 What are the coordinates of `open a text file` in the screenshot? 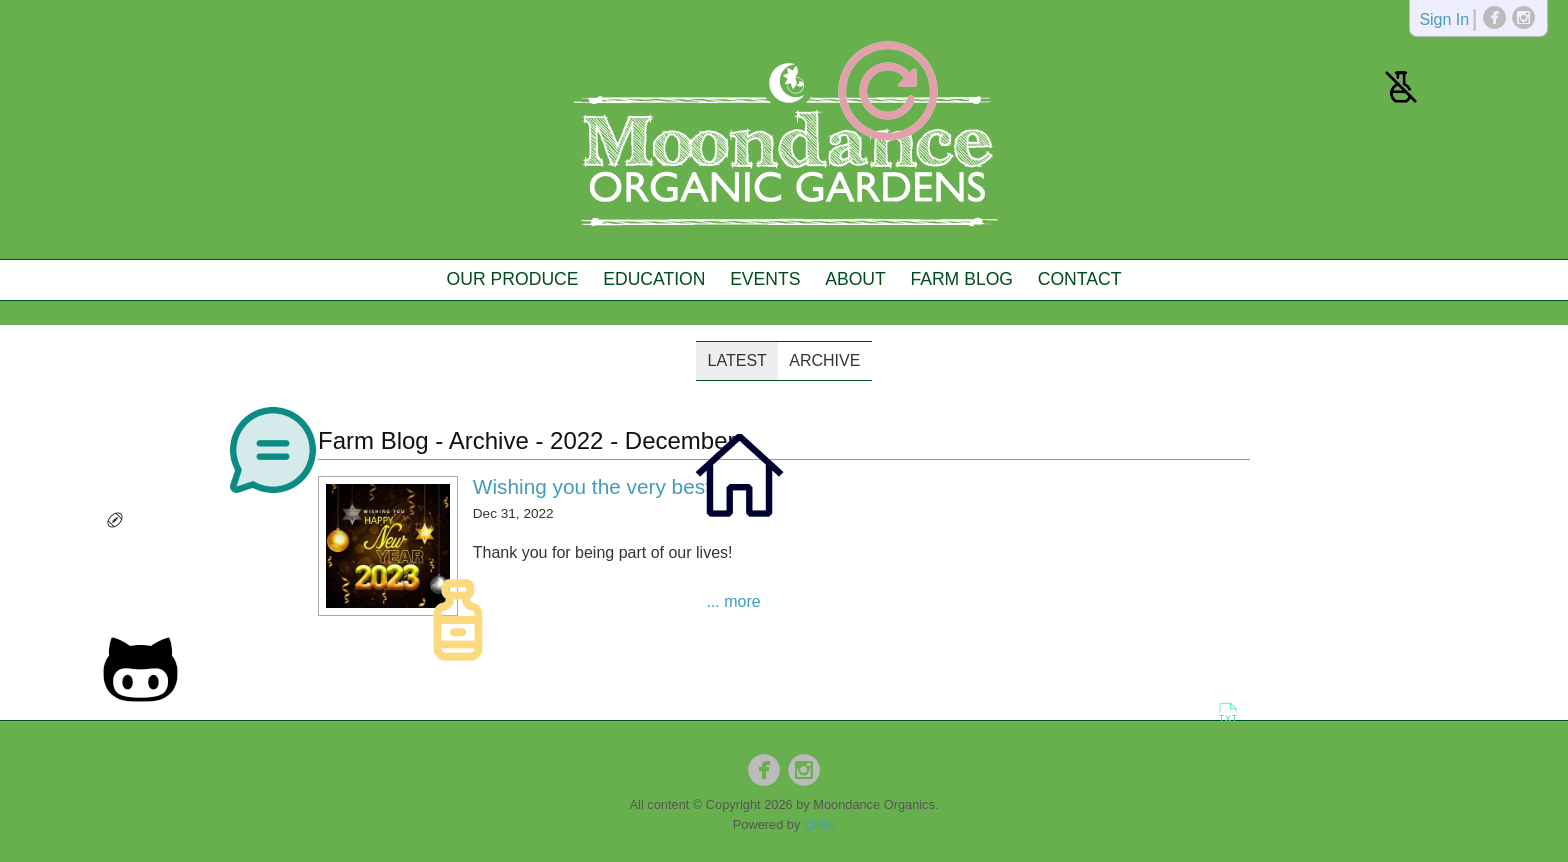 It's located at (1228, 713).